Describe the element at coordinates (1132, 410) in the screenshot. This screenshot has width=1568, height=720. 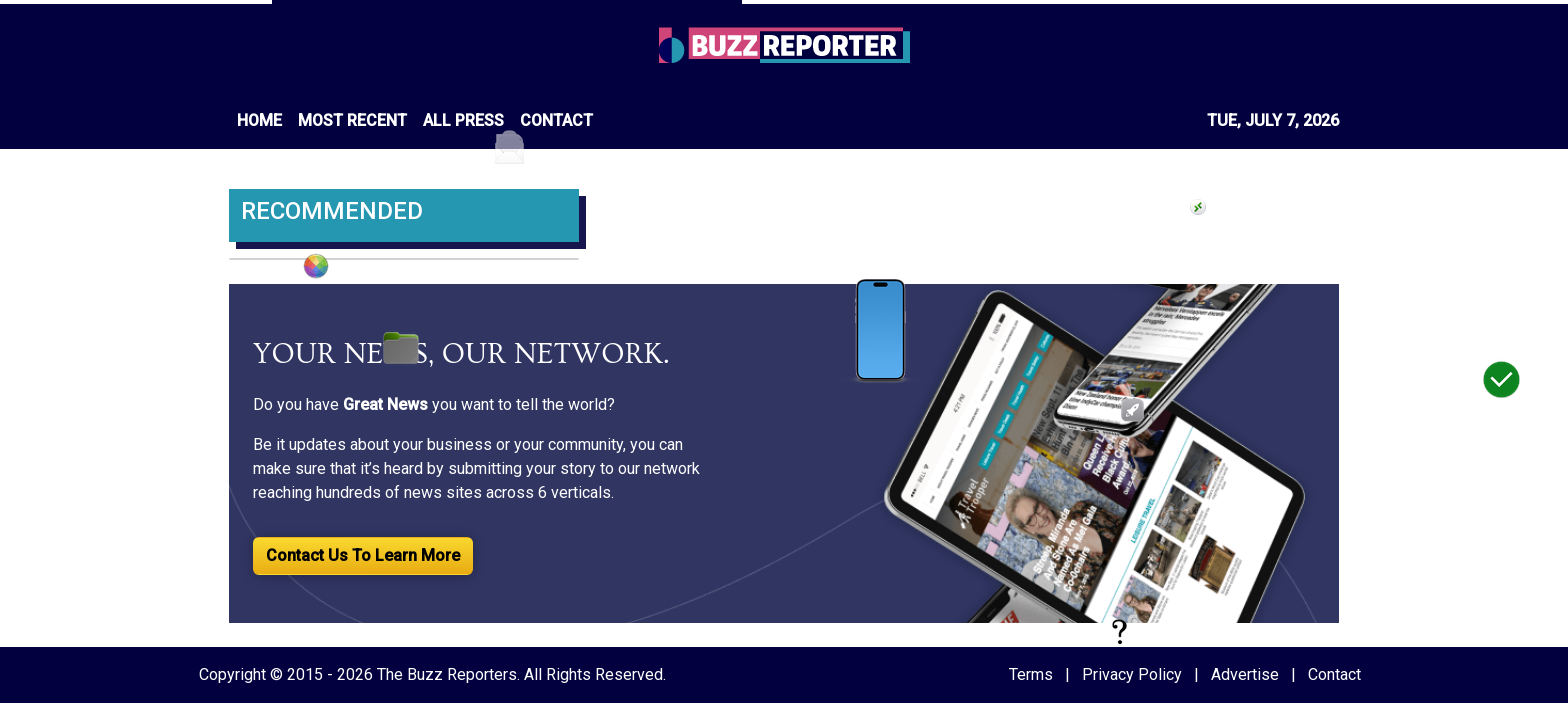
I see `access startup and login session preferences` at that location.